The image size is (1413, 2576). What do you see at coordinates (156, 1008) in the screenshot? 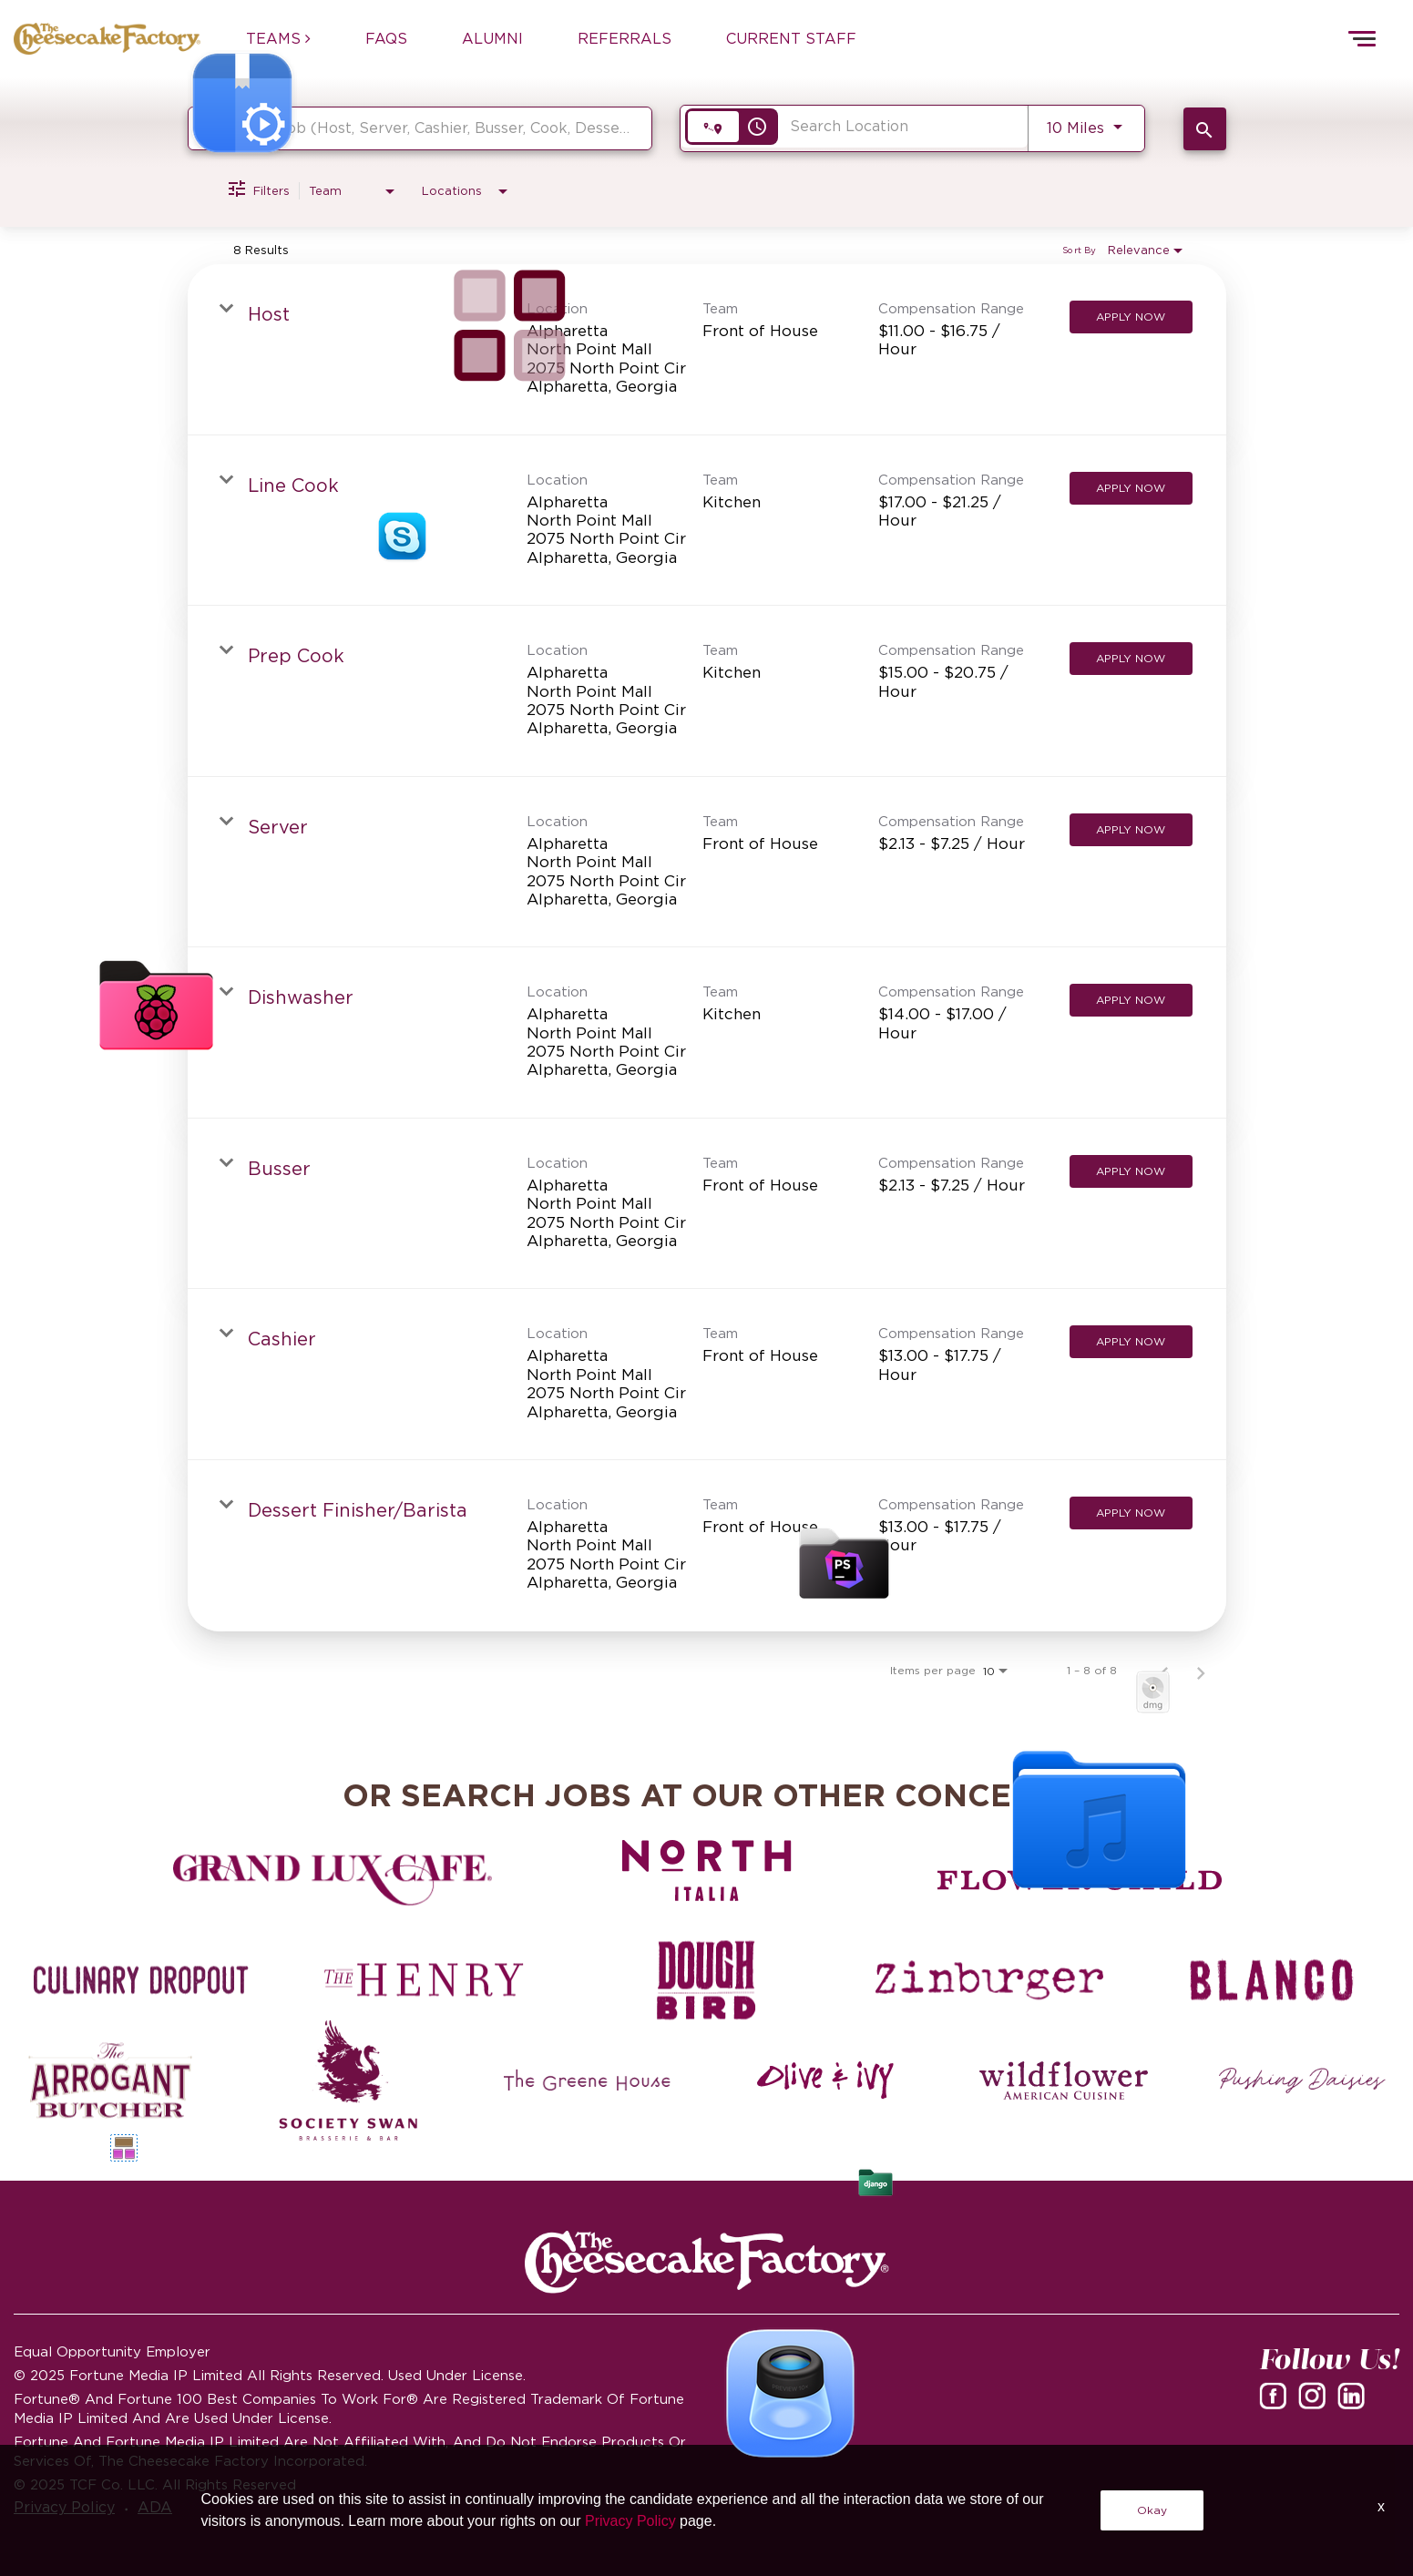
I see `open raspberry pi project files` at bounding box center [156, 1008].